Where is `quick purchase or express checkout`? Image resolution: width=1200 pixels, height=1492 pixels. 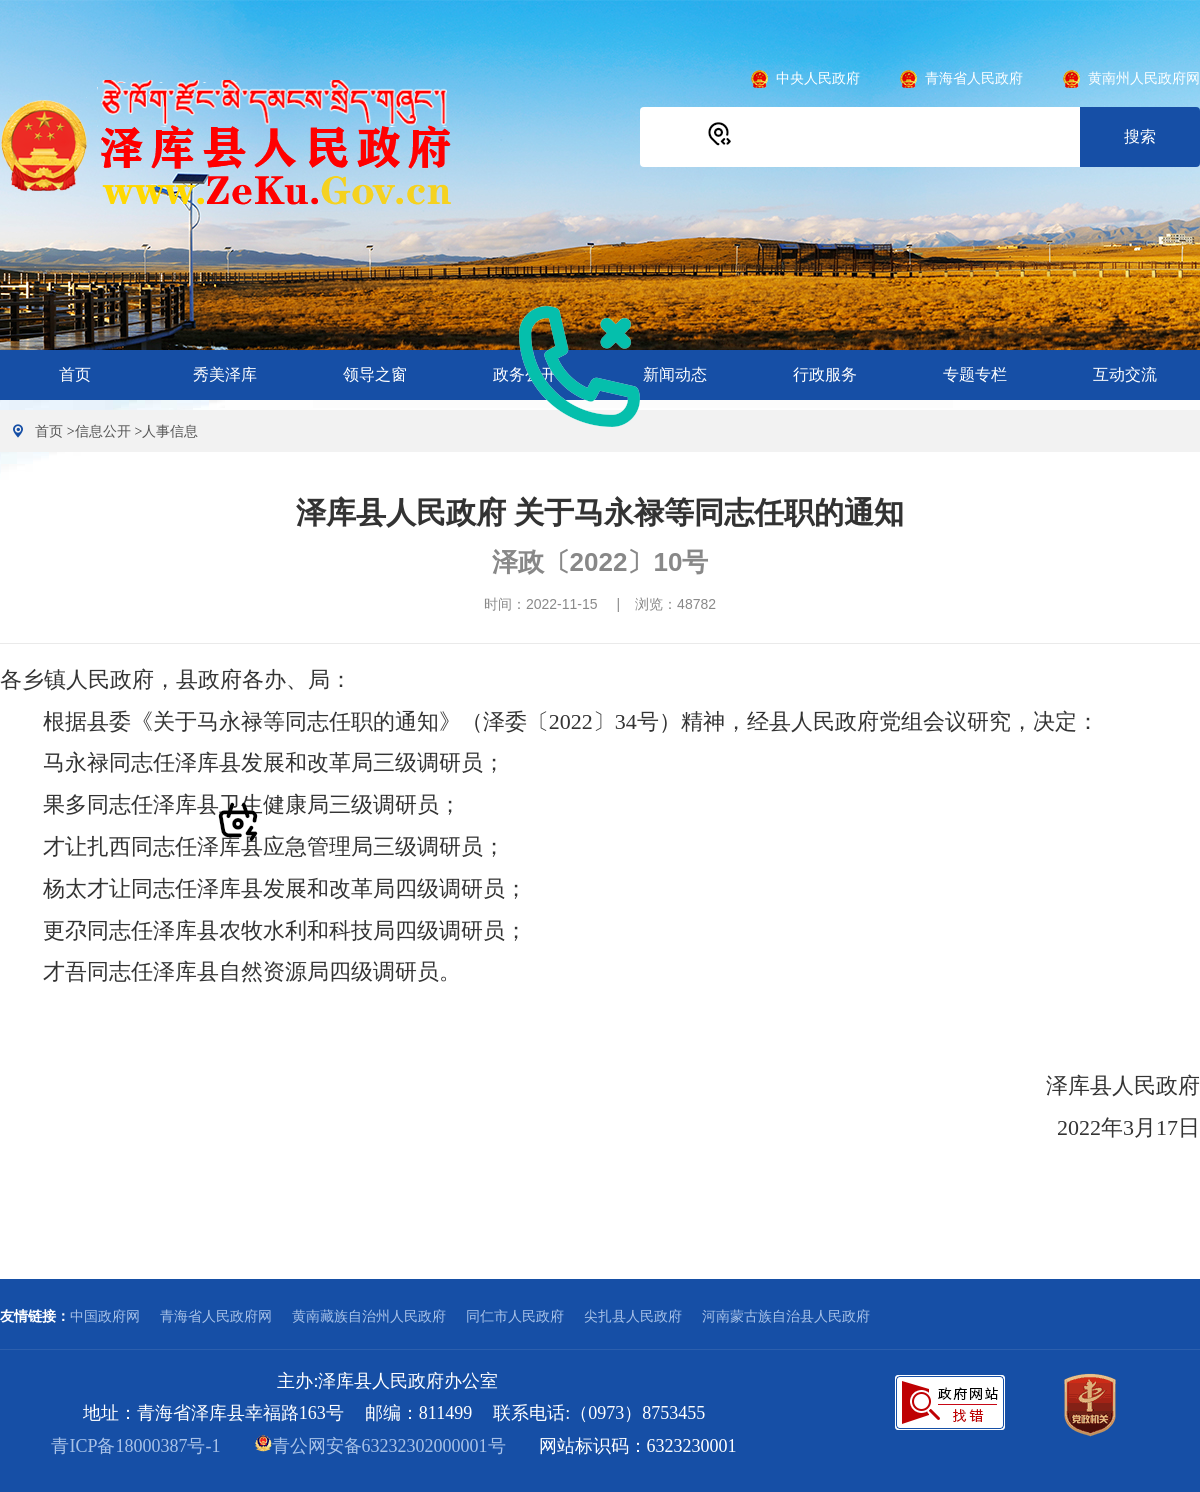
quick purchase or express checkout is located at coordinates (238, 820).